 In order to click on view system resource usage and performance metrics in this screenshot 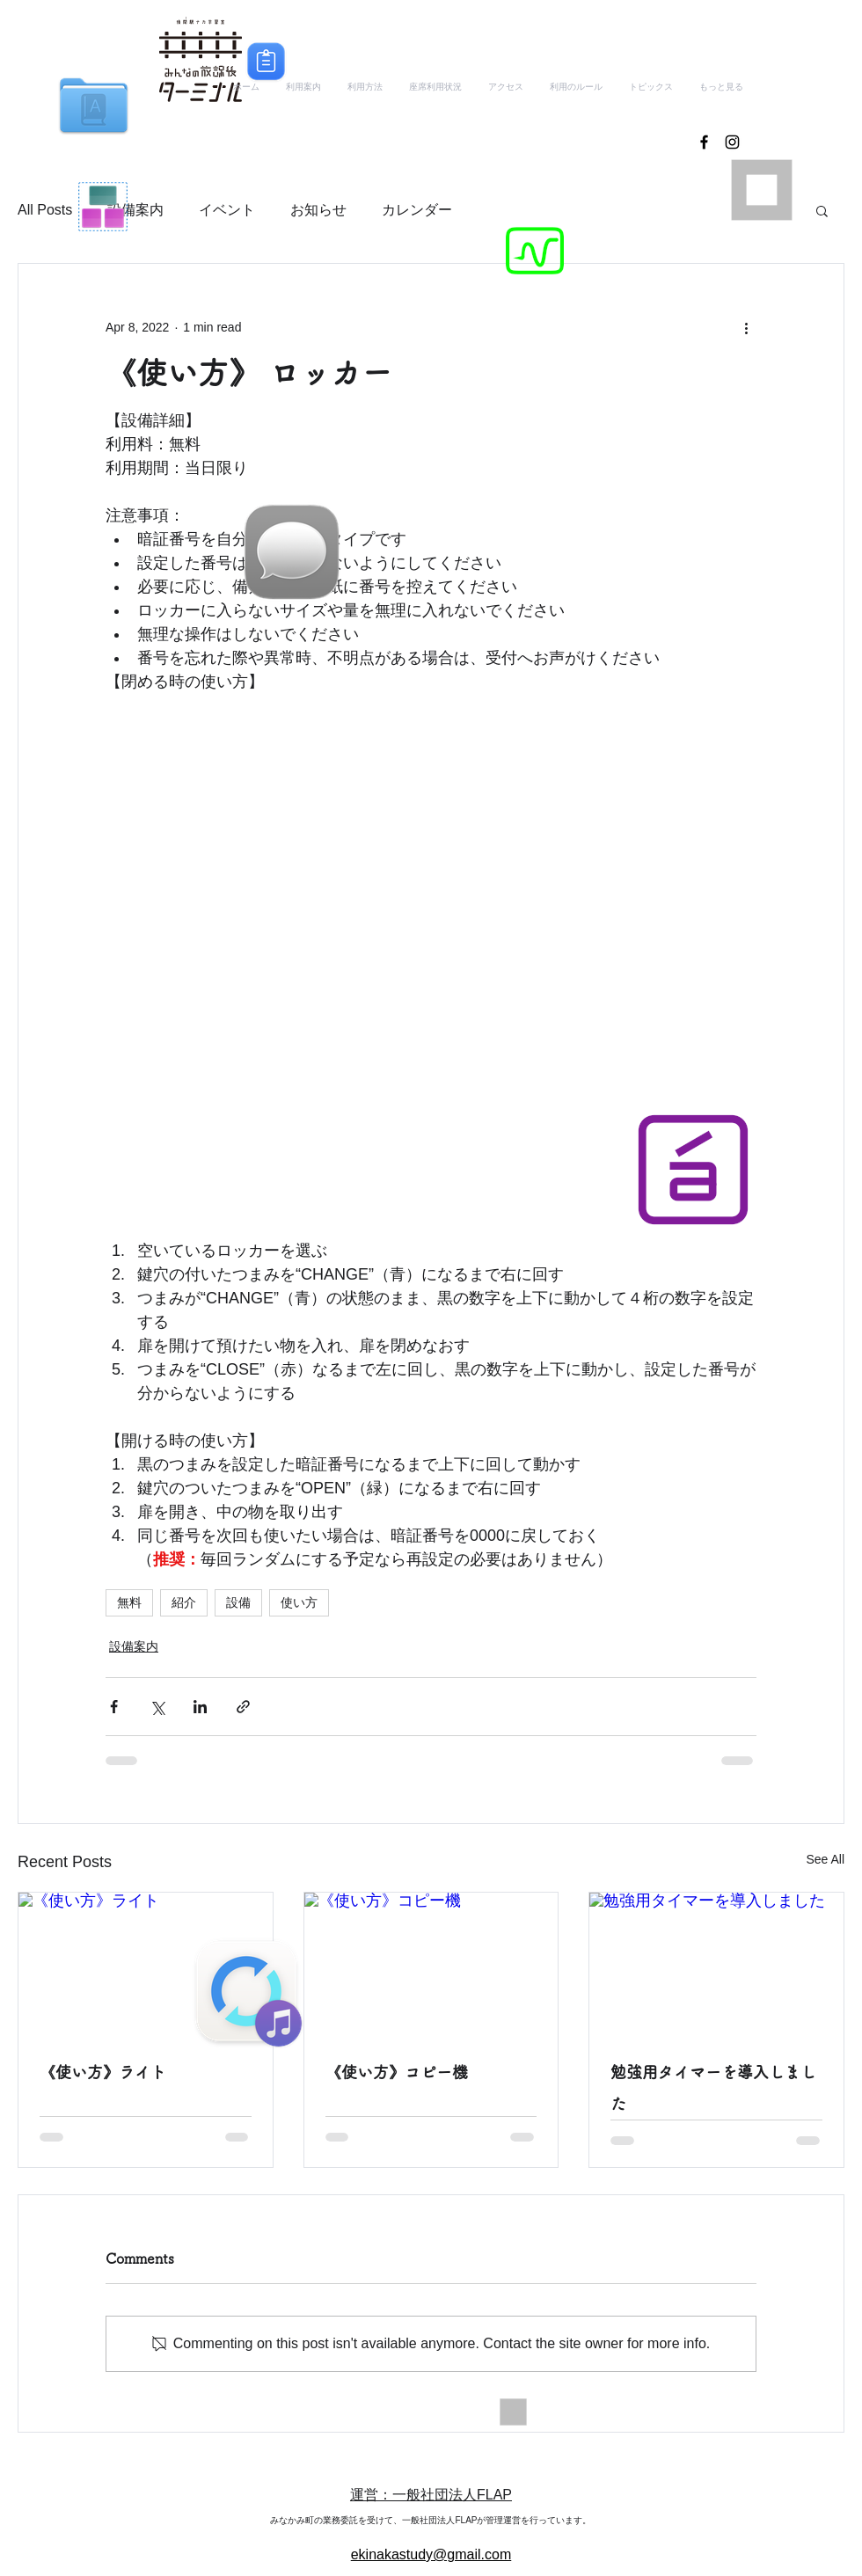, I will do `click(535, 249)`.